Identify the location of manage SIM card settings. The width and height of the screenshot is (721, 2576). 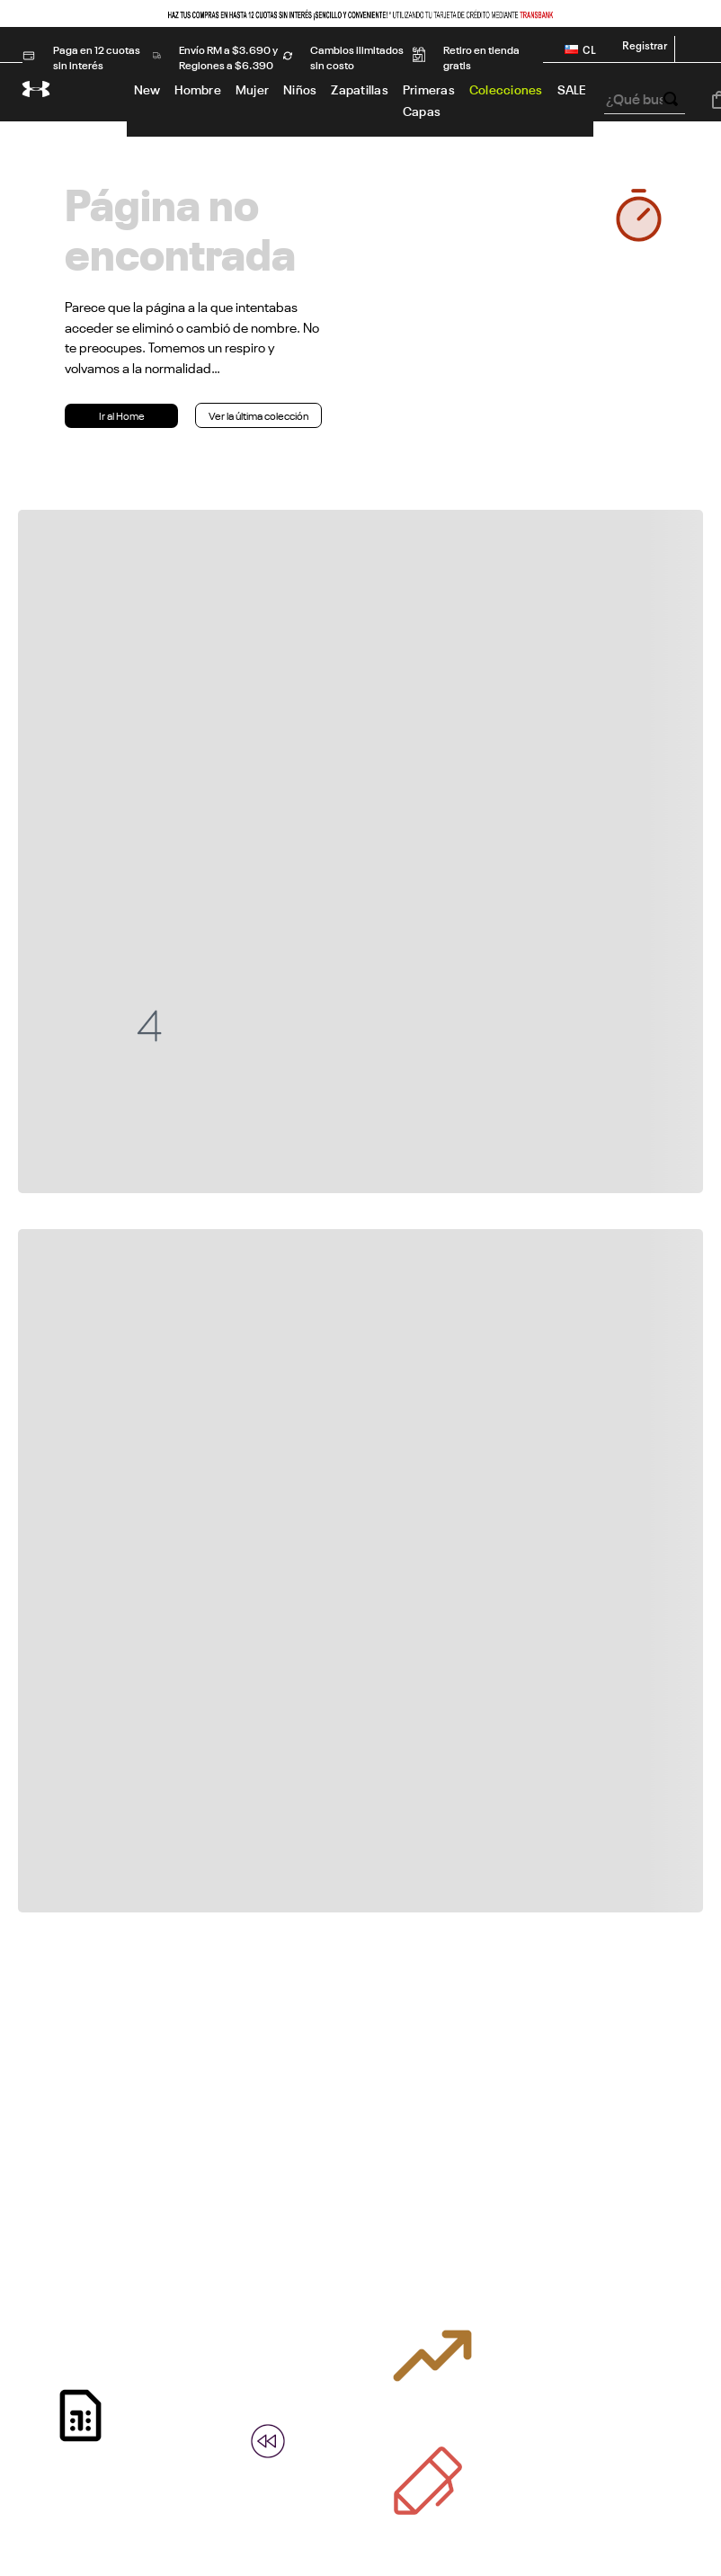
(80, 2415).